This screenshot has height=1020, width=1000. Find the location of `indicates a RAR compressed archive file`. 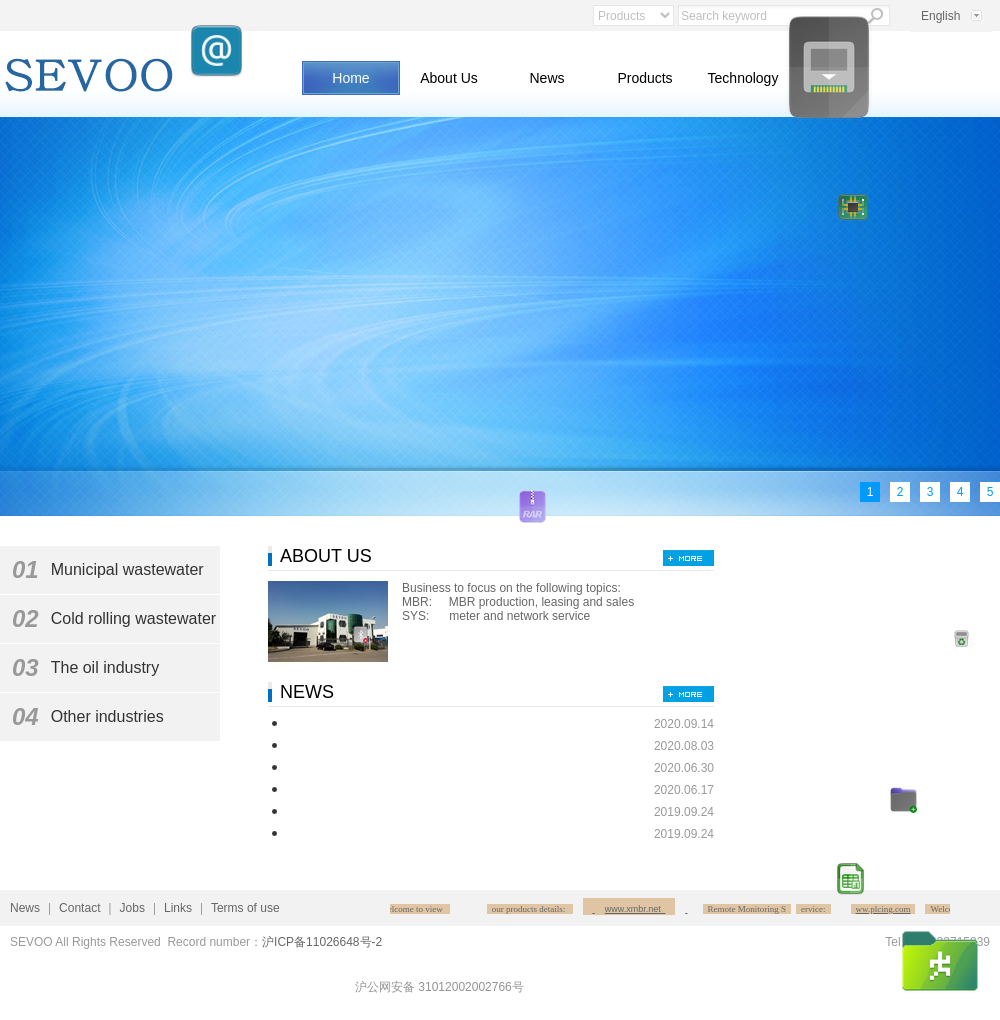

indicates a RAR compressed archive file is located at coordinates (532, 506).